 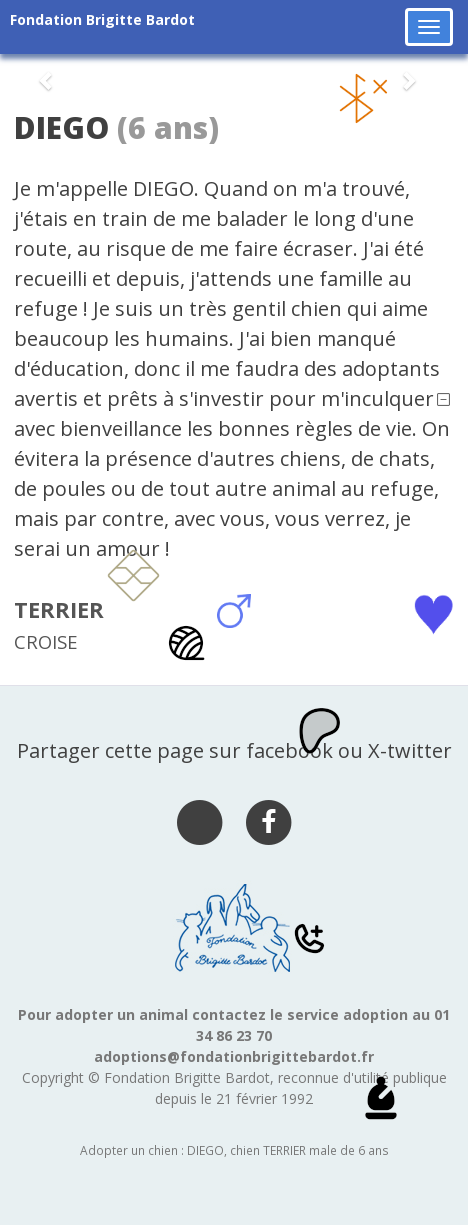 I want to click on access knitting or crafting projects, so click(x=186, y=643).